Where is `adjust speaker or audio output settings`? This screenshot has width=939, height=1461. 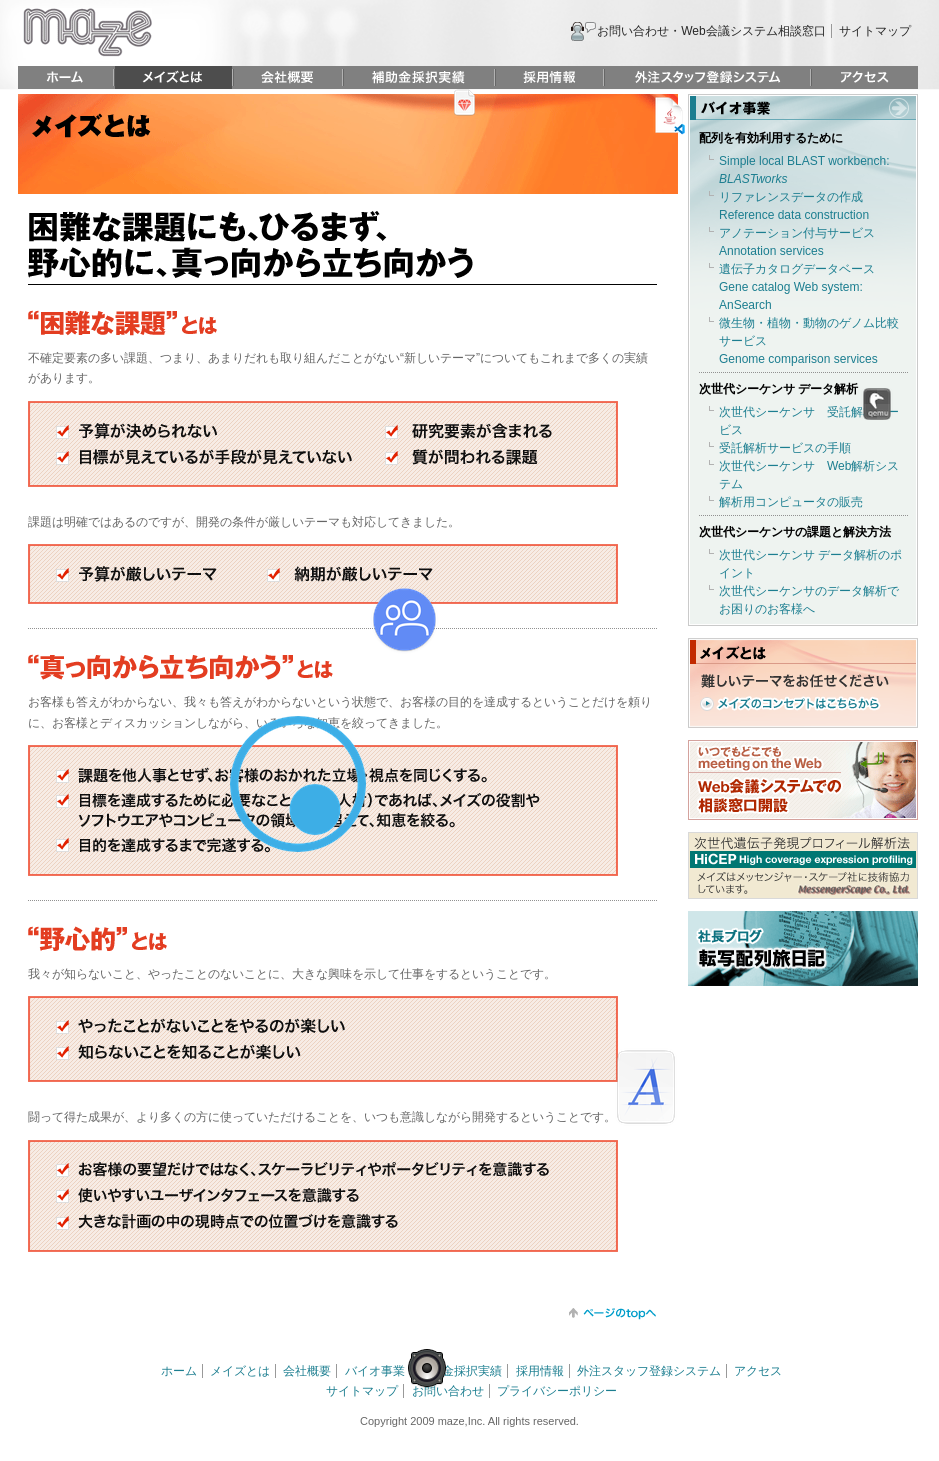
adjust speaker or audio output settings is located at coordinates (427, 1368).